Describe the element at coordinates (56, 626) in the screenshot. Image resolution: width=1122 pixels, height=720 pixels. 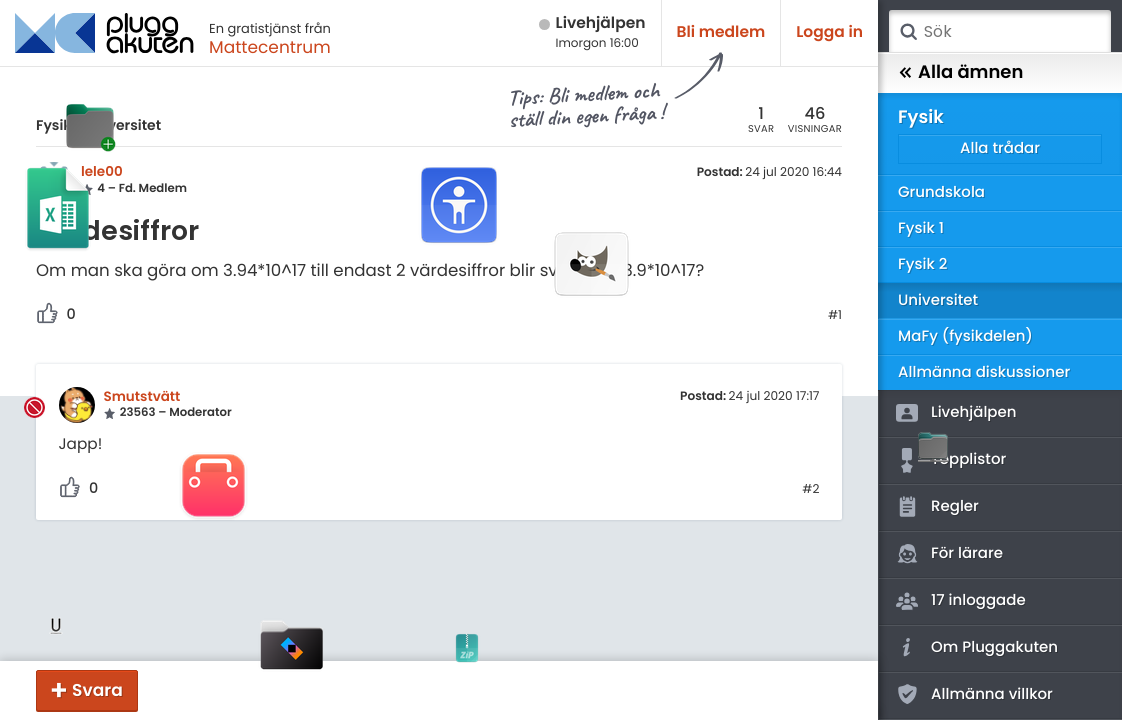
I see `apply underline formatting to selected text` at that location.